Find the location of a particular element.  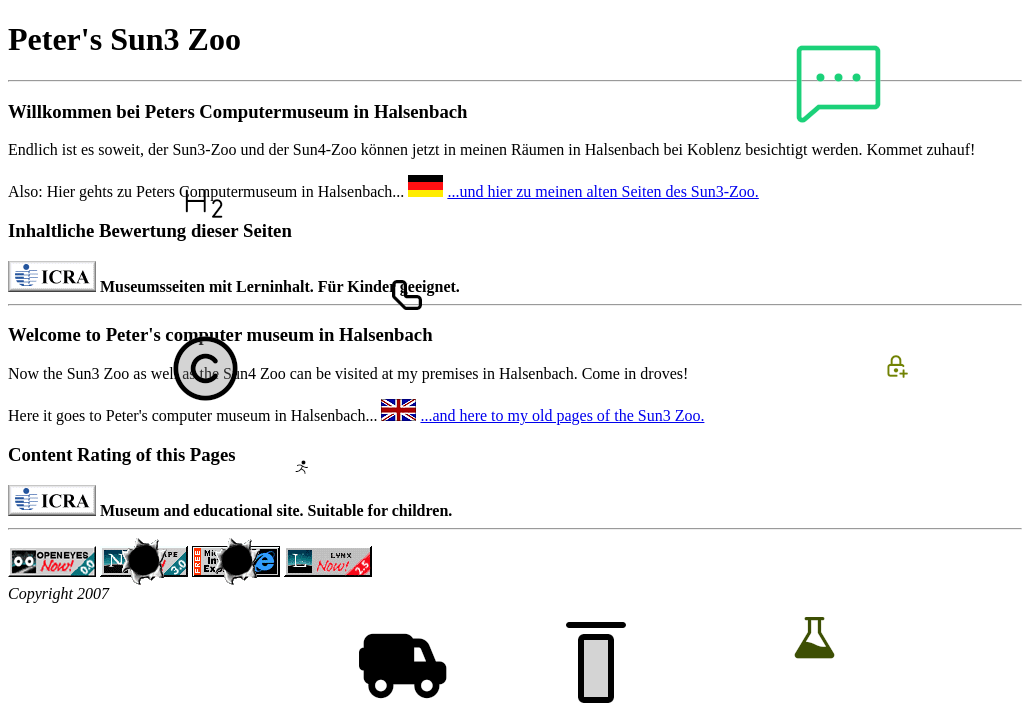

access laboratory or science features is located at coordinates (814, 638).